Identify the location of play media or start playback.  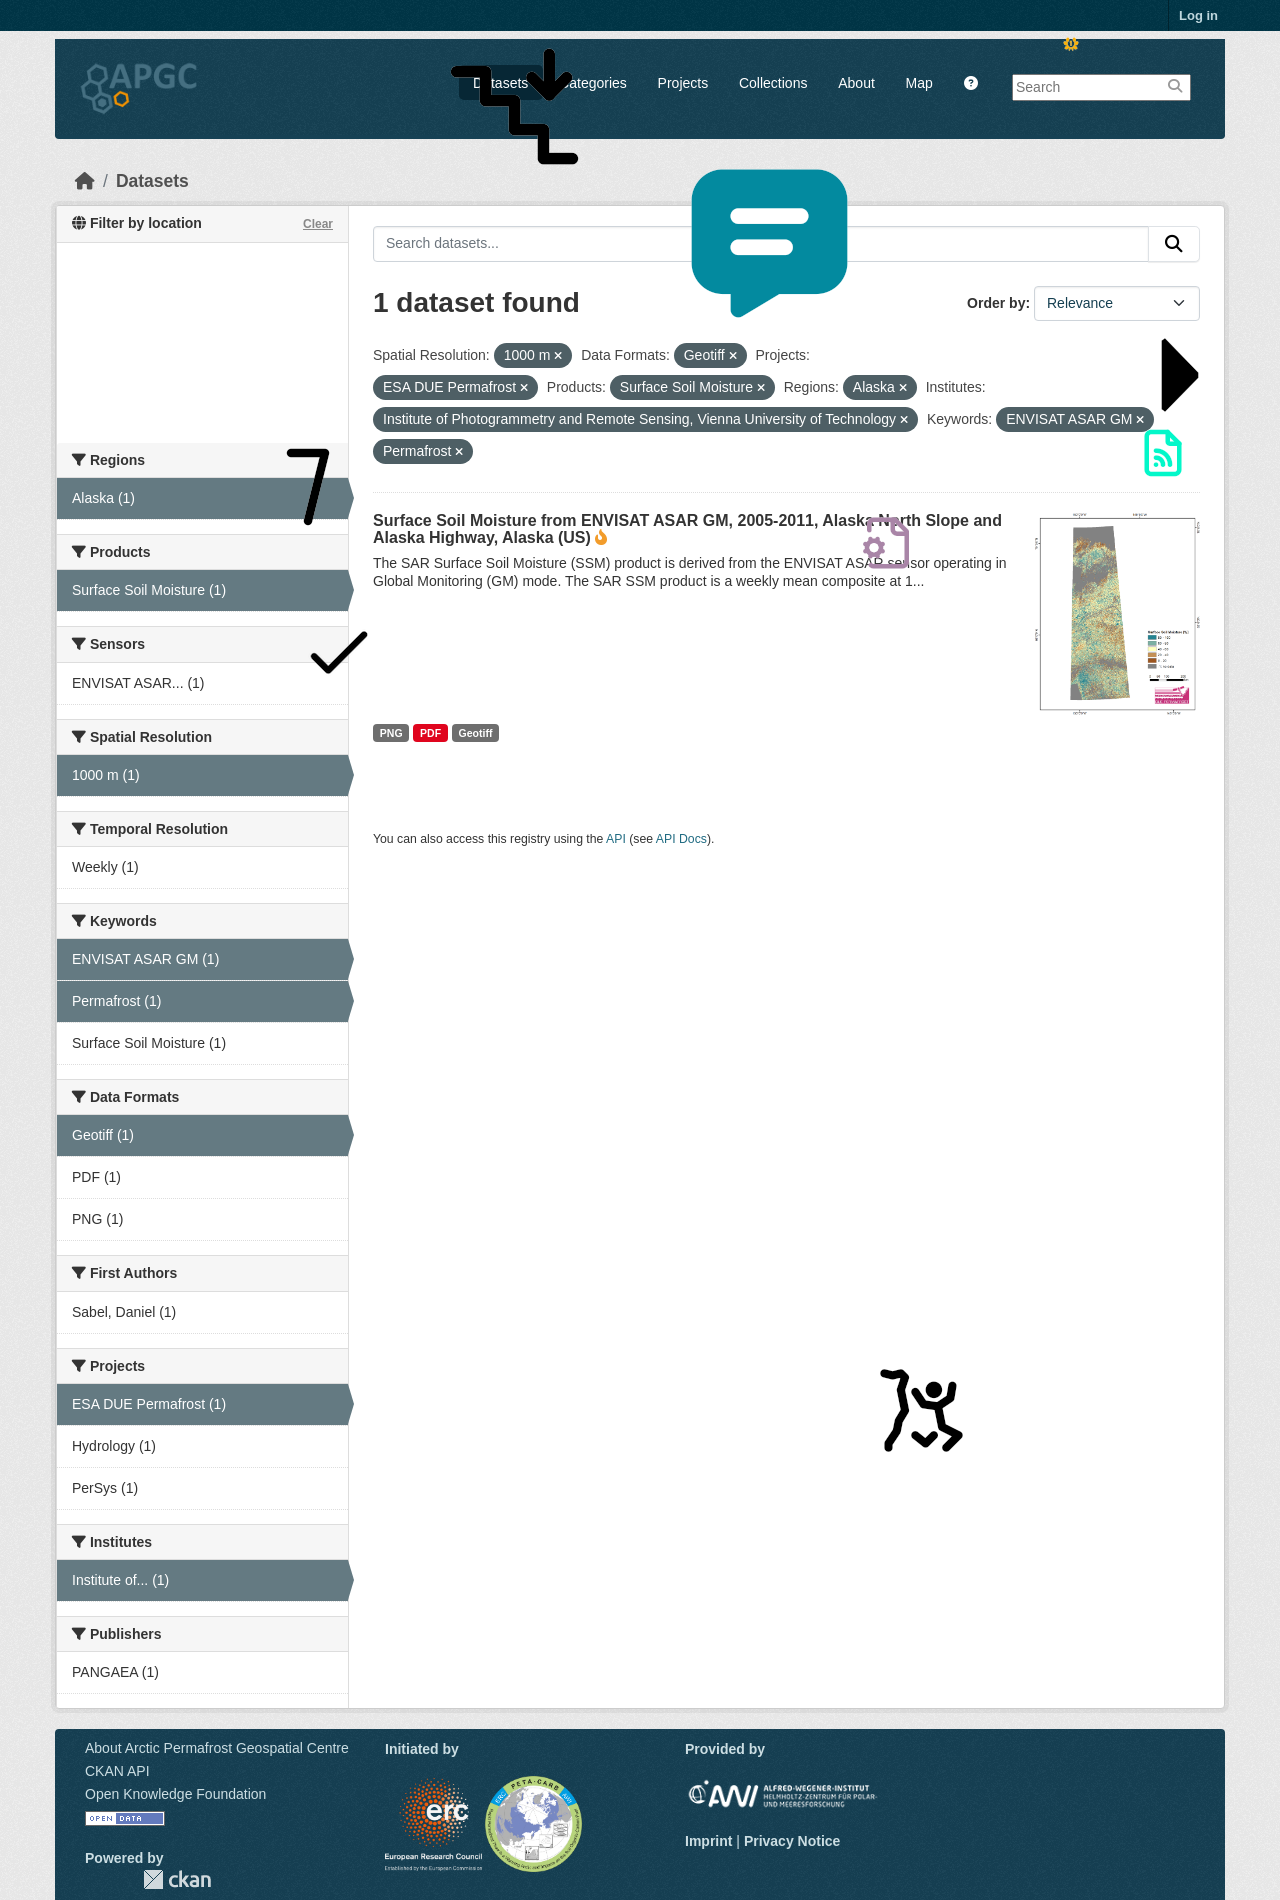
(1180, 375).